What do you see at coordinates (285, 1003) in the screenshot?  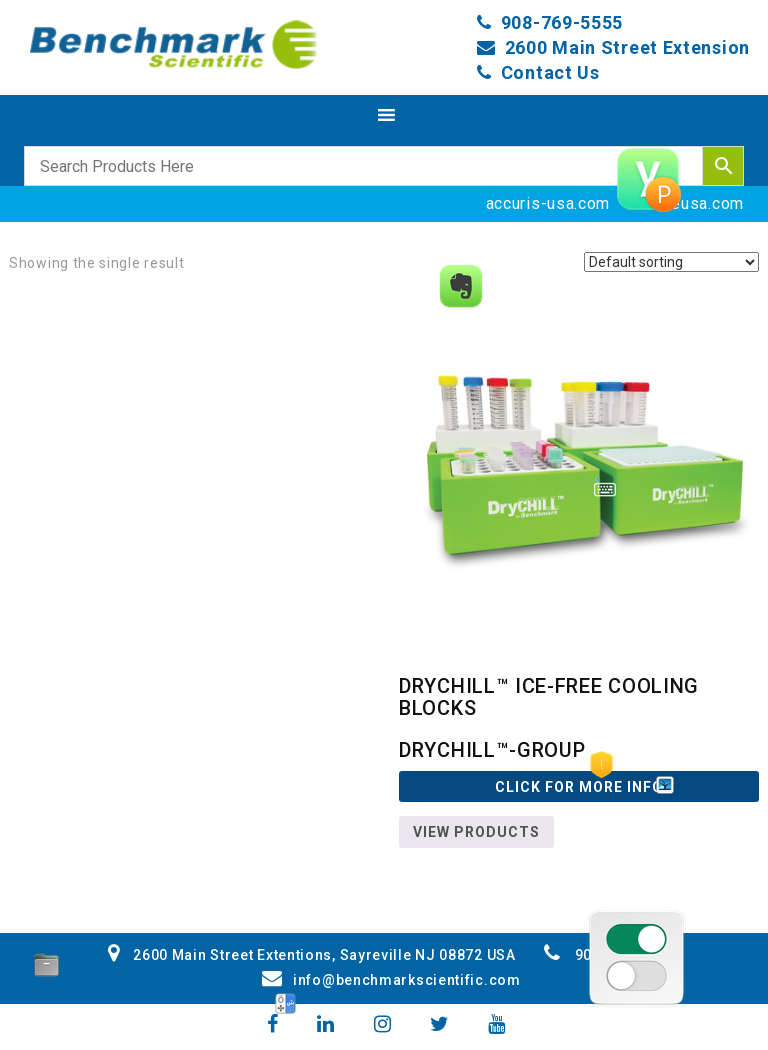 I see `open the character map application` at bounding box center [285, 1003].